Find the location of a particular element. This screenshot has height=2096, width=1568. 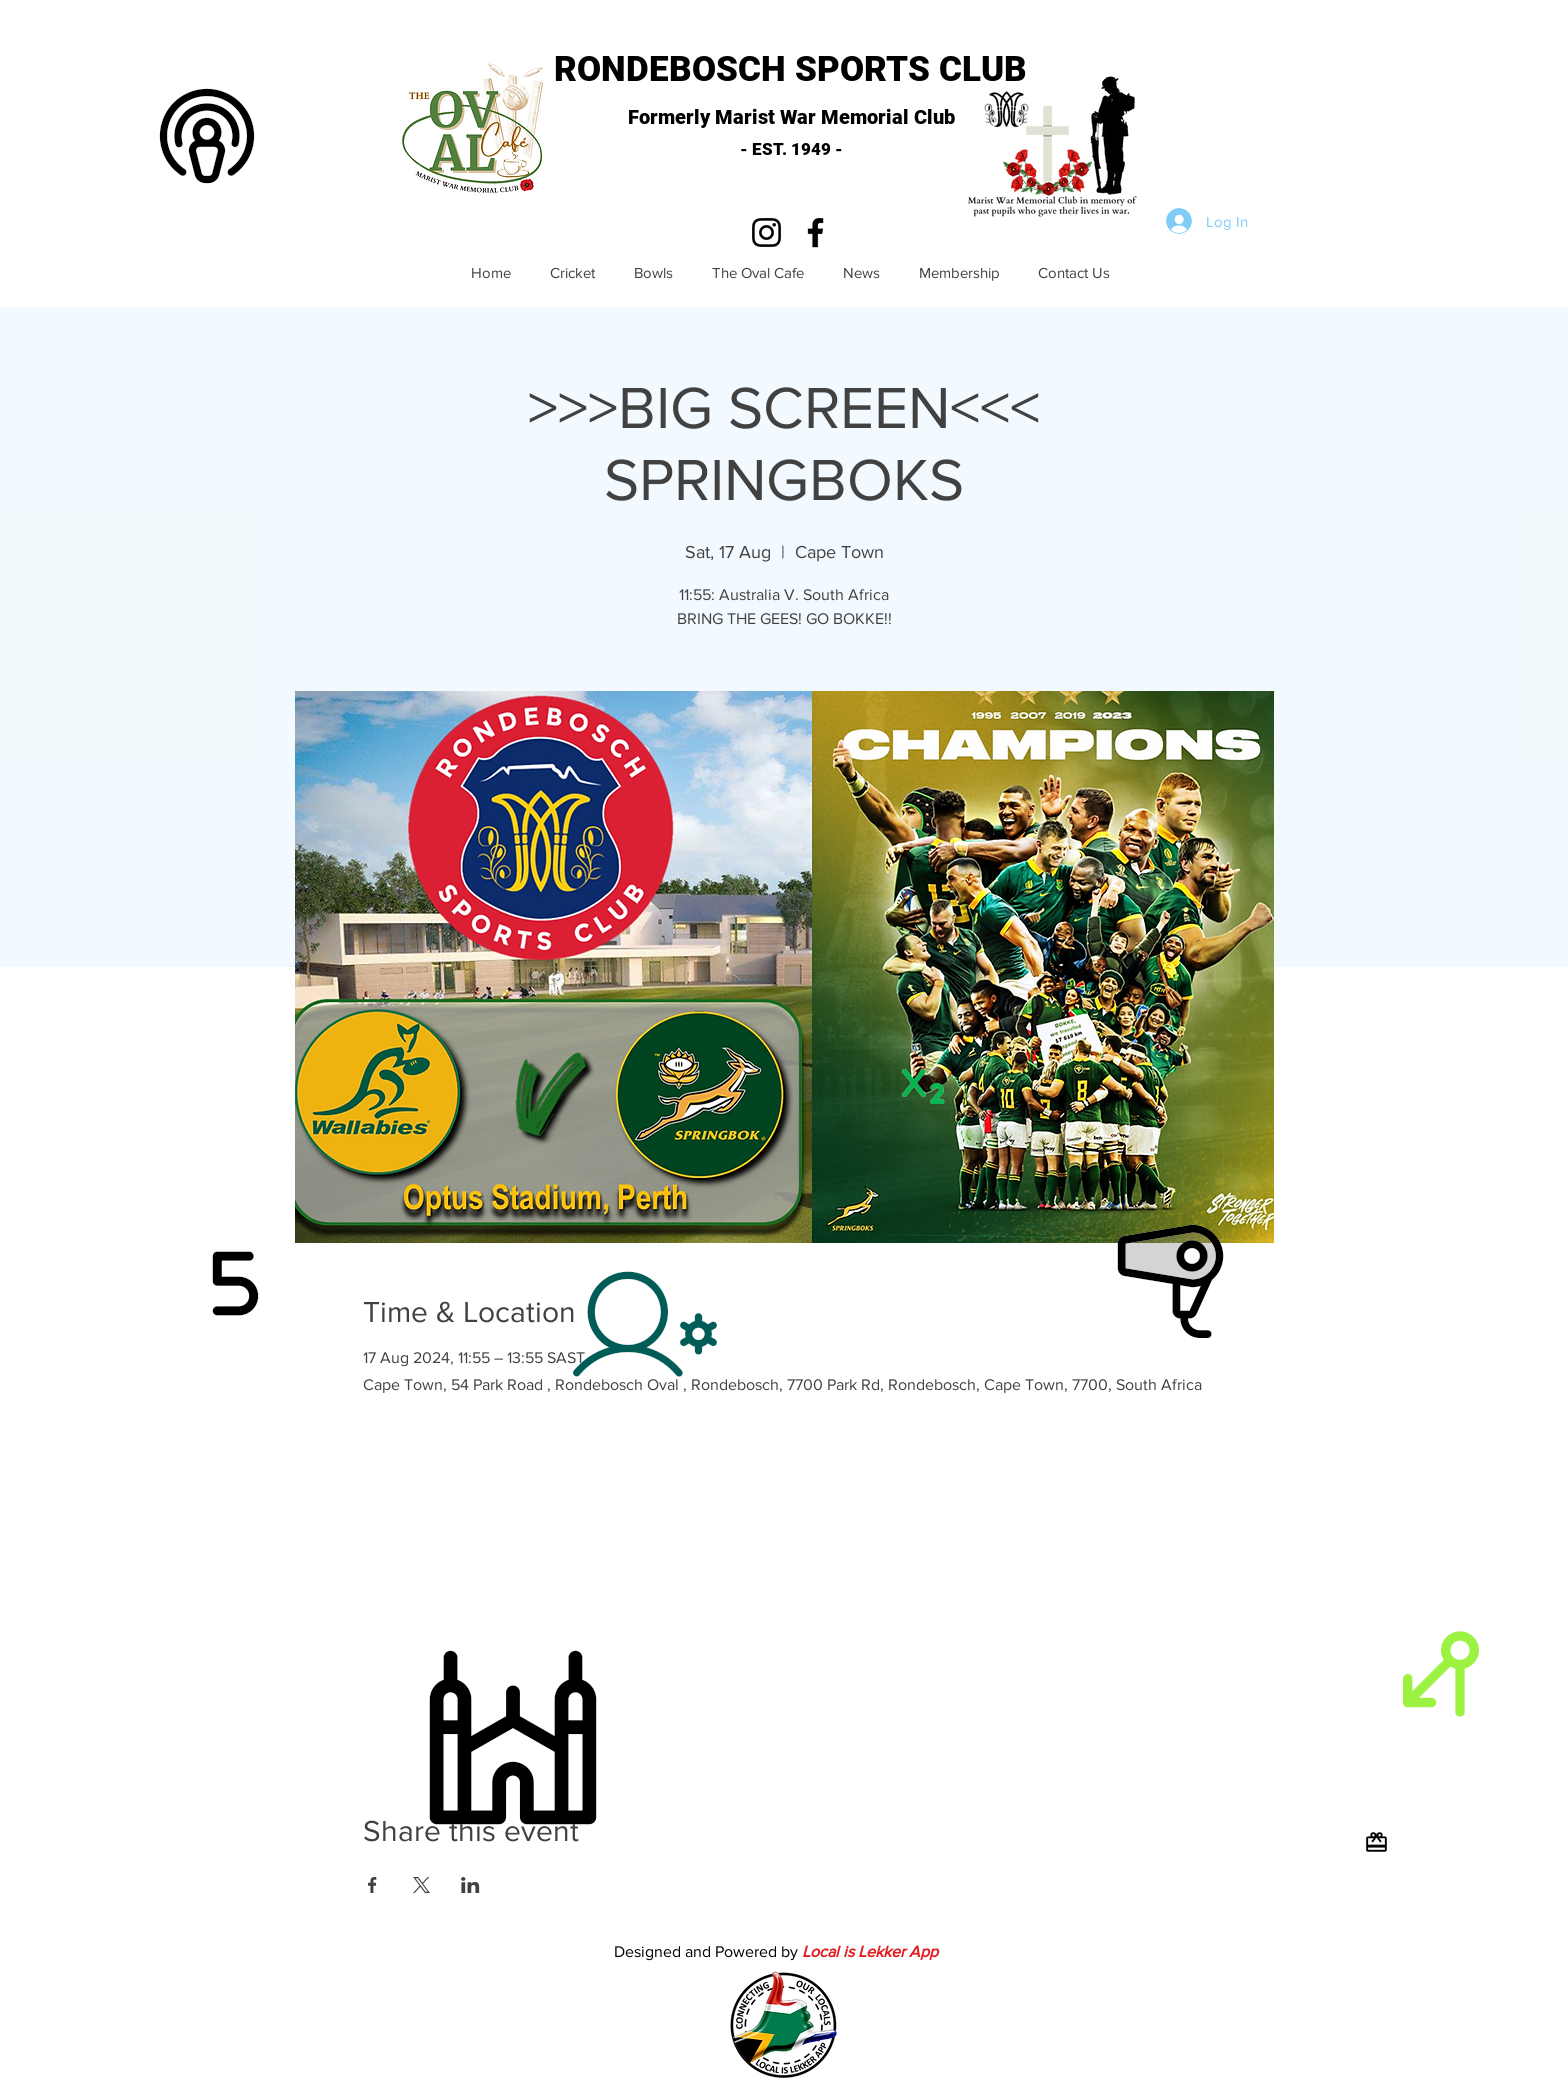

indicates the number five in a list or count is located at coordinates (235, 1283).